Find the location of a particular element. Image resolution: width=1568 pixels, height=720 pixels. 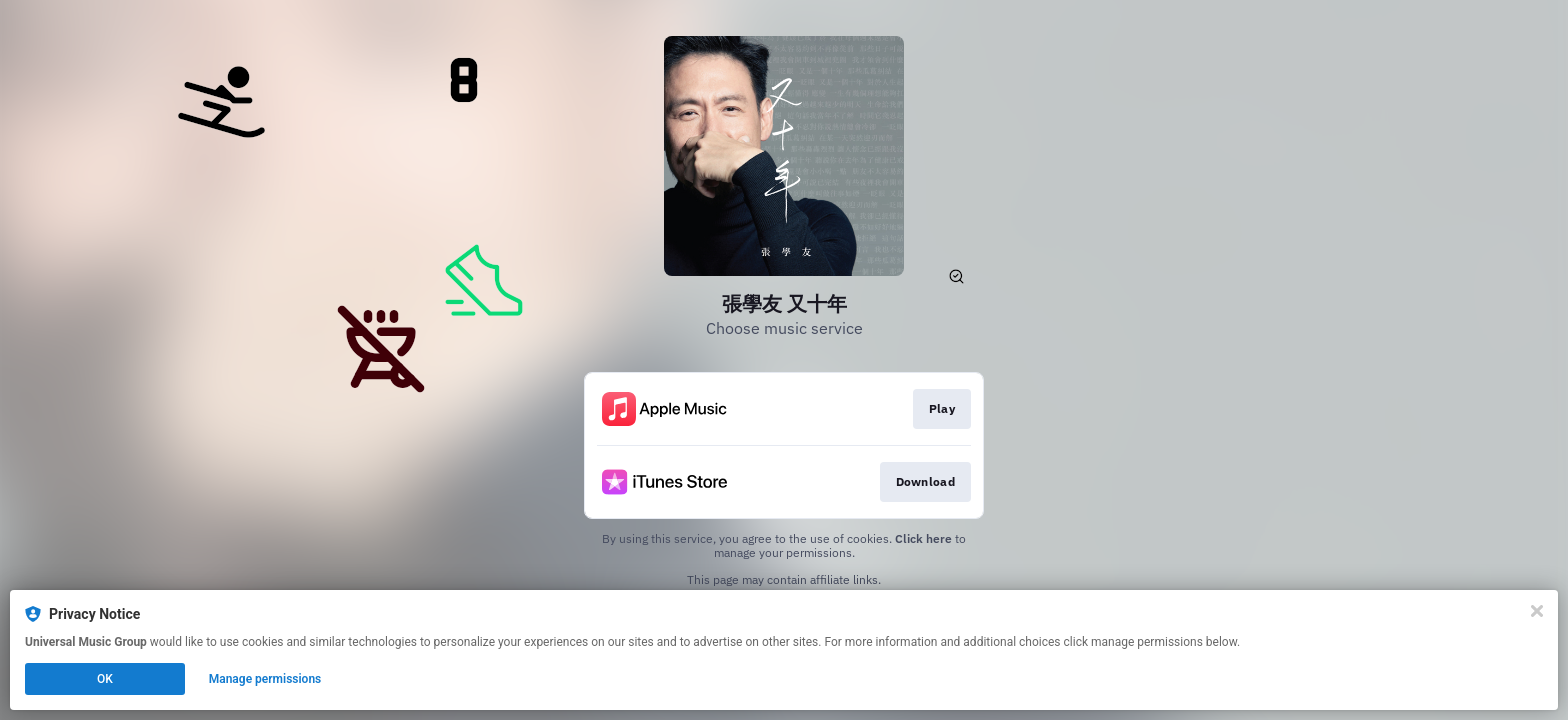

track your running or walking activity is located at coordinates (482, 284).